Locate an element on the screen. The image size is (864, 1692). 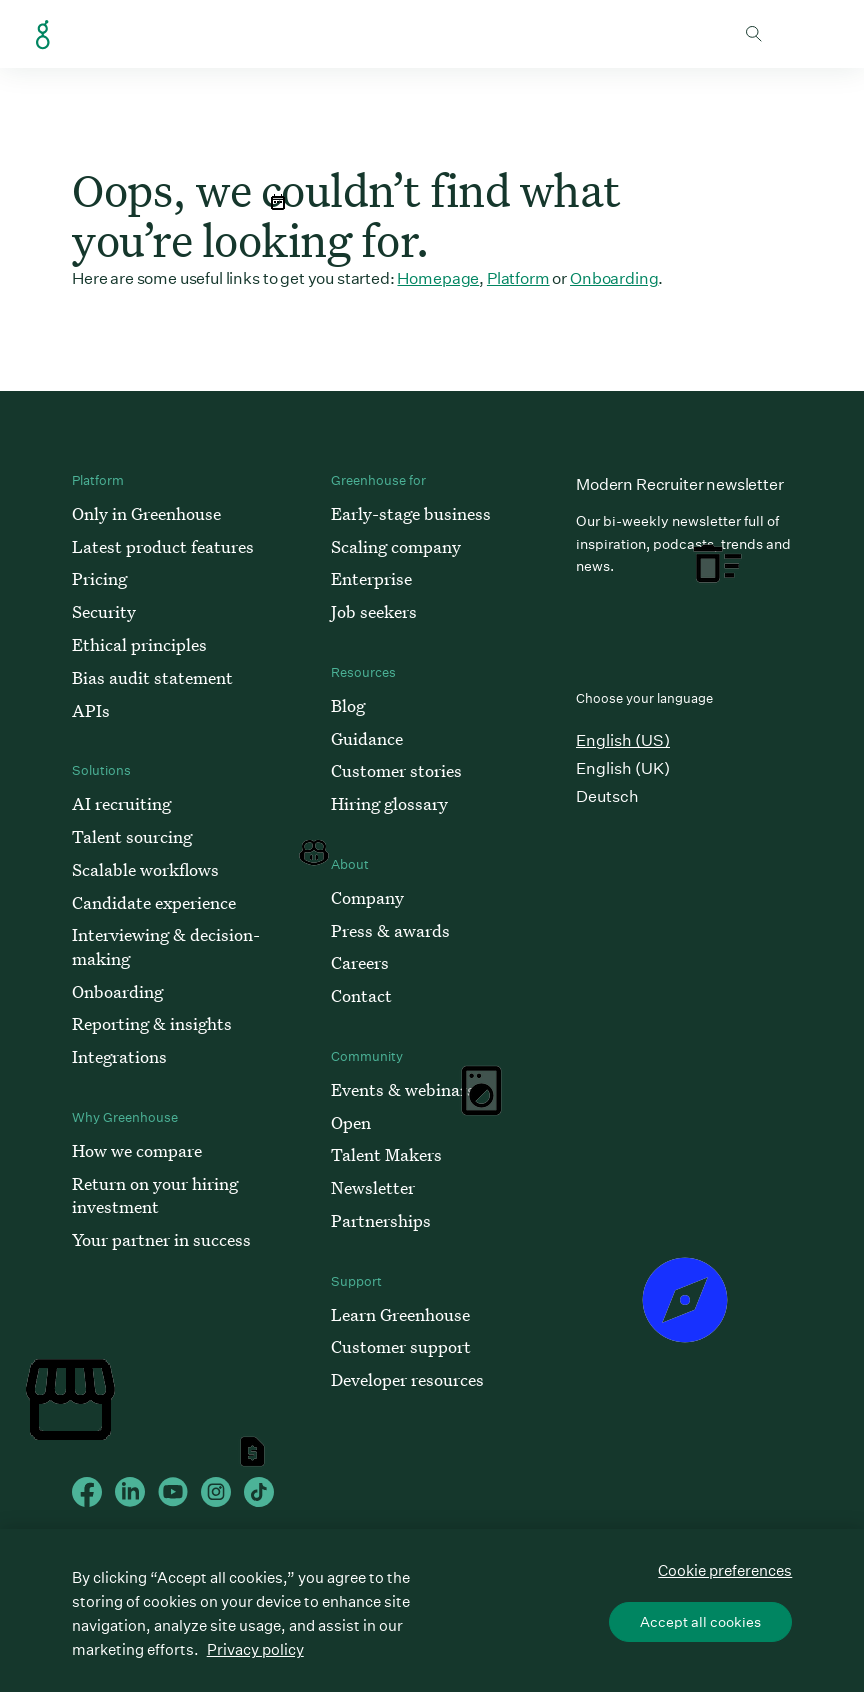
bulk delete selected items is located at coordinates (717, 563).